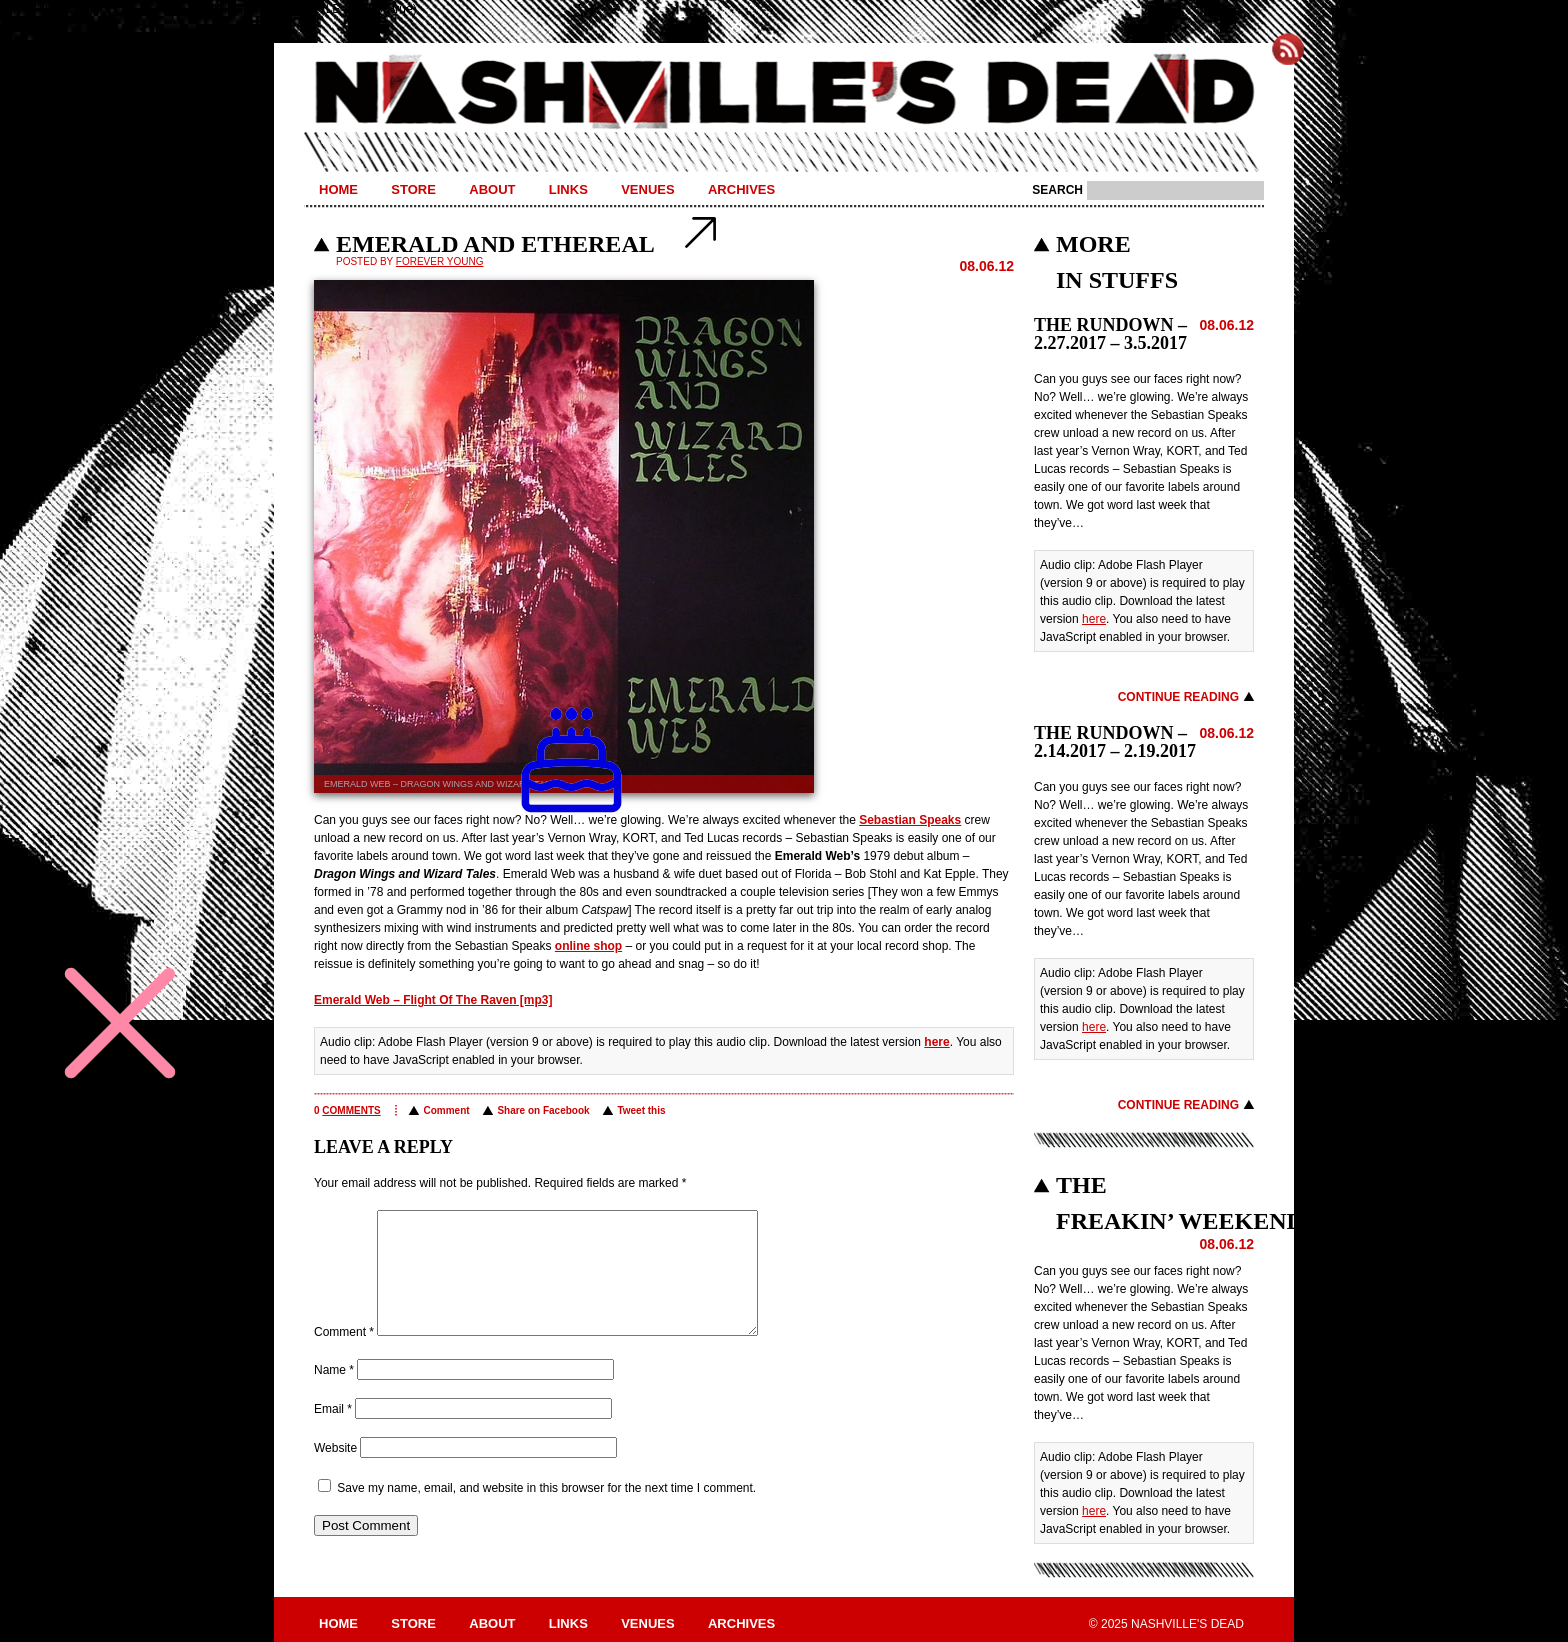 Image resolution: width=1568 pixels, height=1642 pixels. Describe the element at coordinates (120, 1023) in the screenshot. I see `close a dialog or modal` at that location.